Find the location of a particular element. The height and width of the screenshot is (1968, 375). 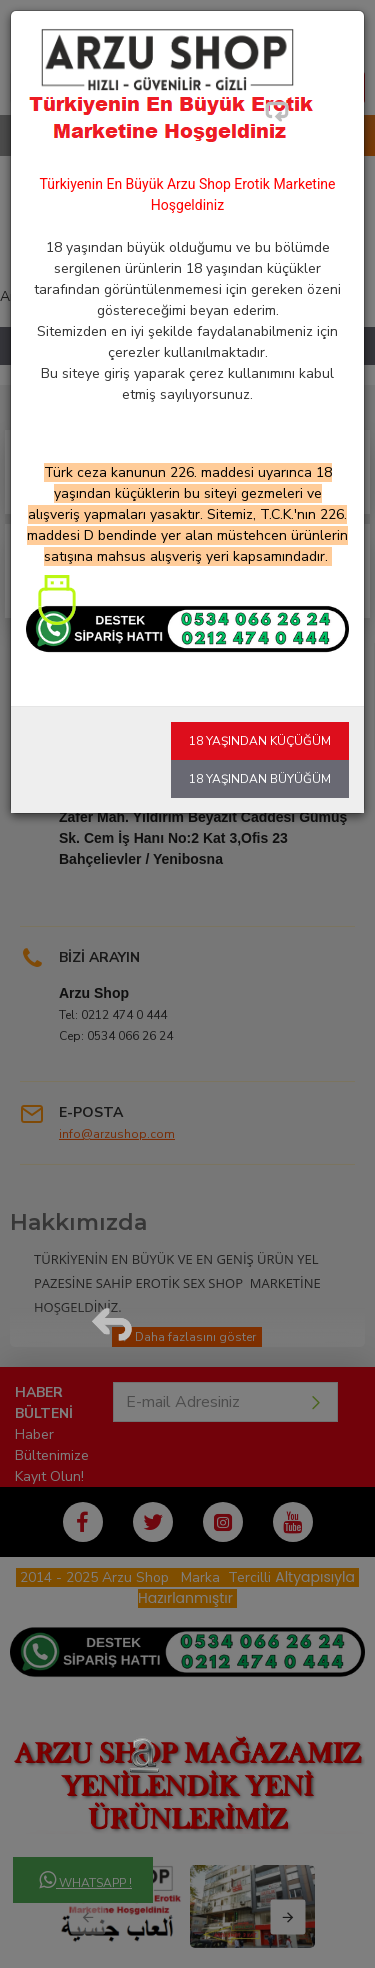

access removable media settings is located at coordinates (57, 600).